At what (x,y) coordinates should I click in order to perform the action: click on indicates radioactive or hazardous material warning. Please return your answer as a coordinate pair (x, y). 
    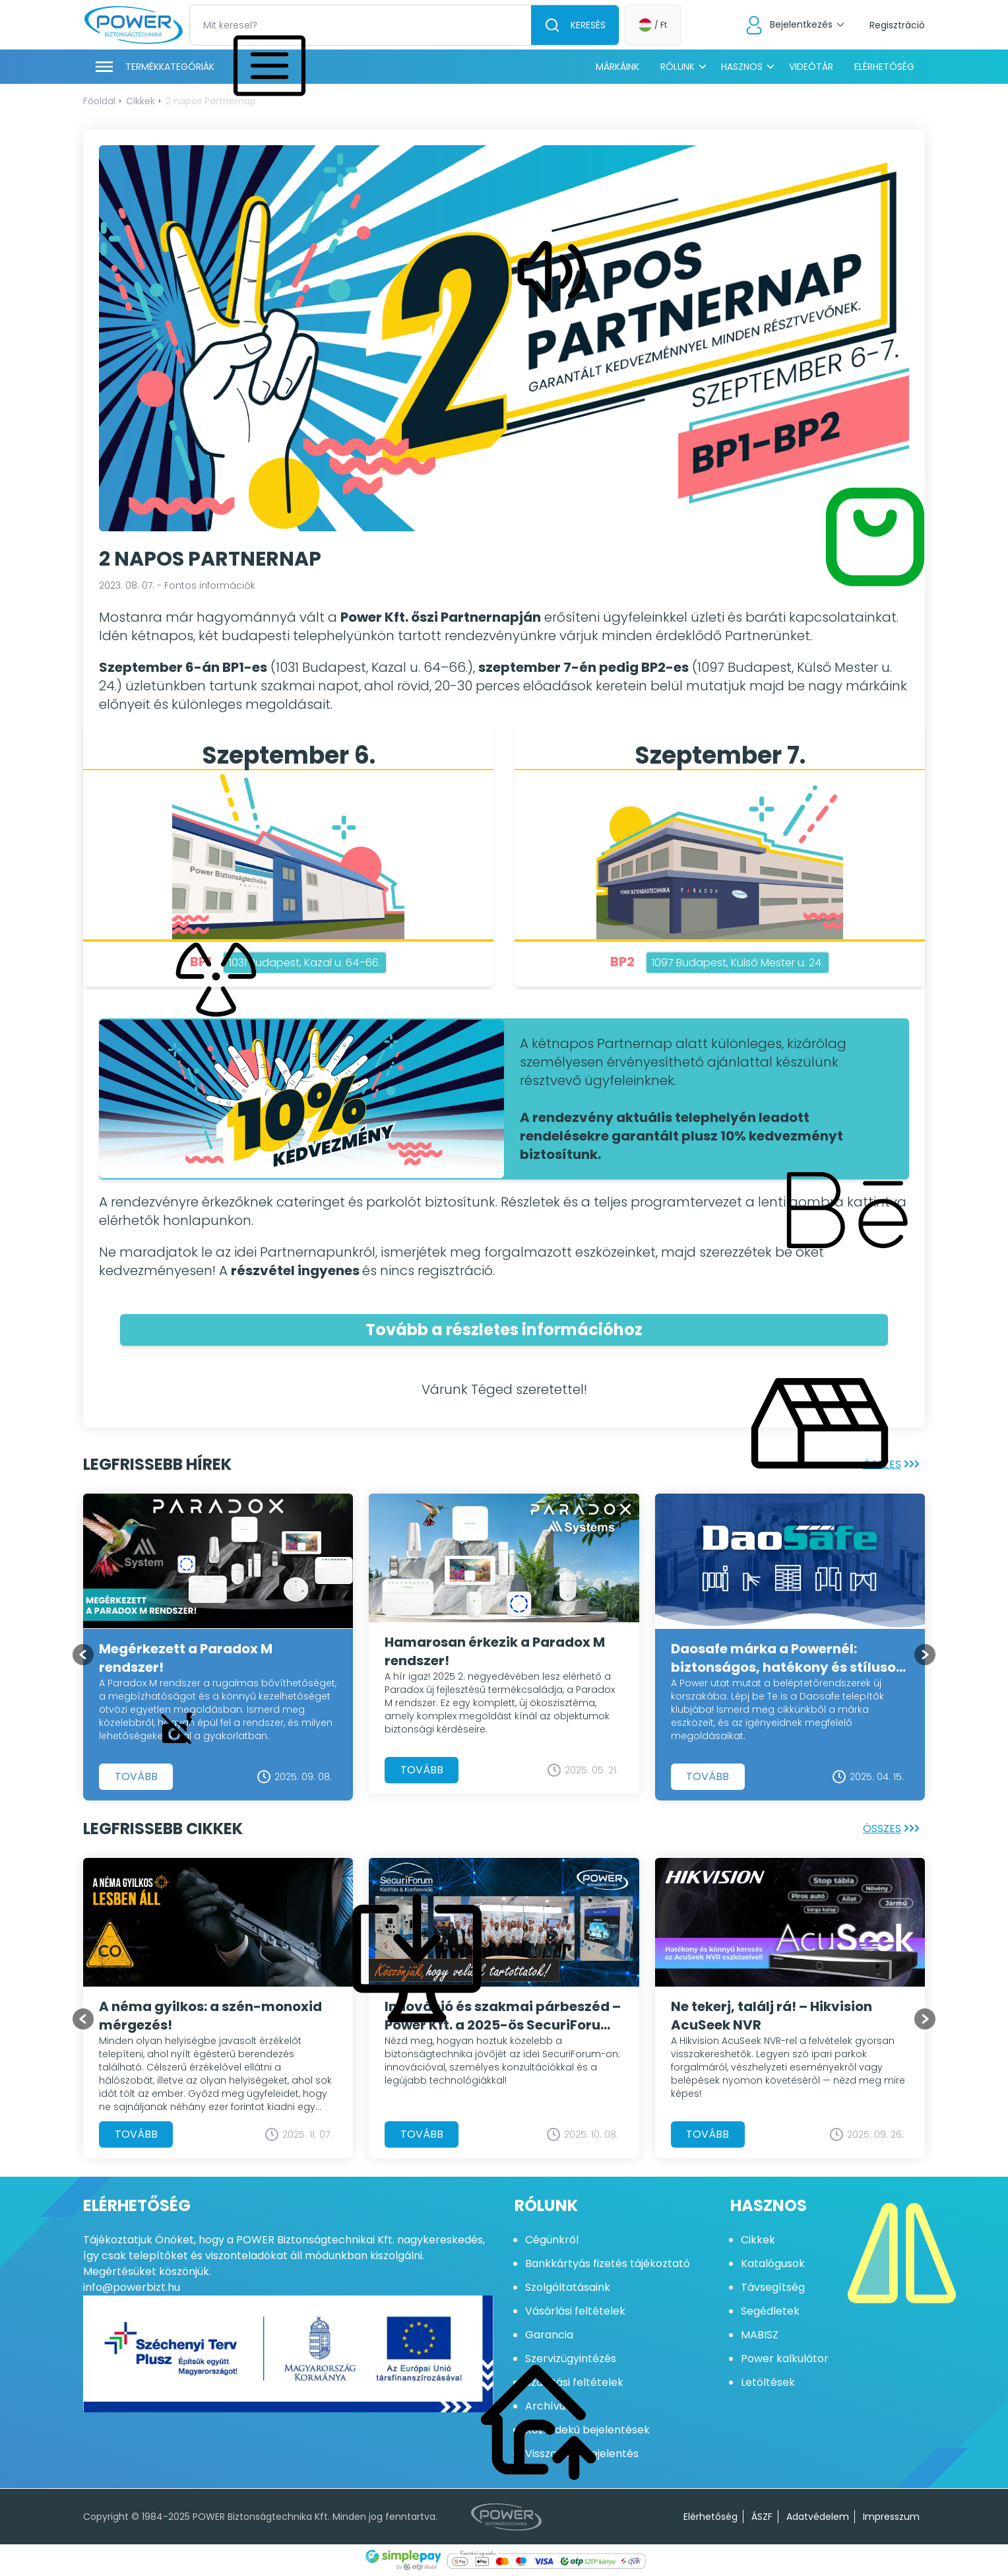
    Looking at the image, I should click on (216, 976).